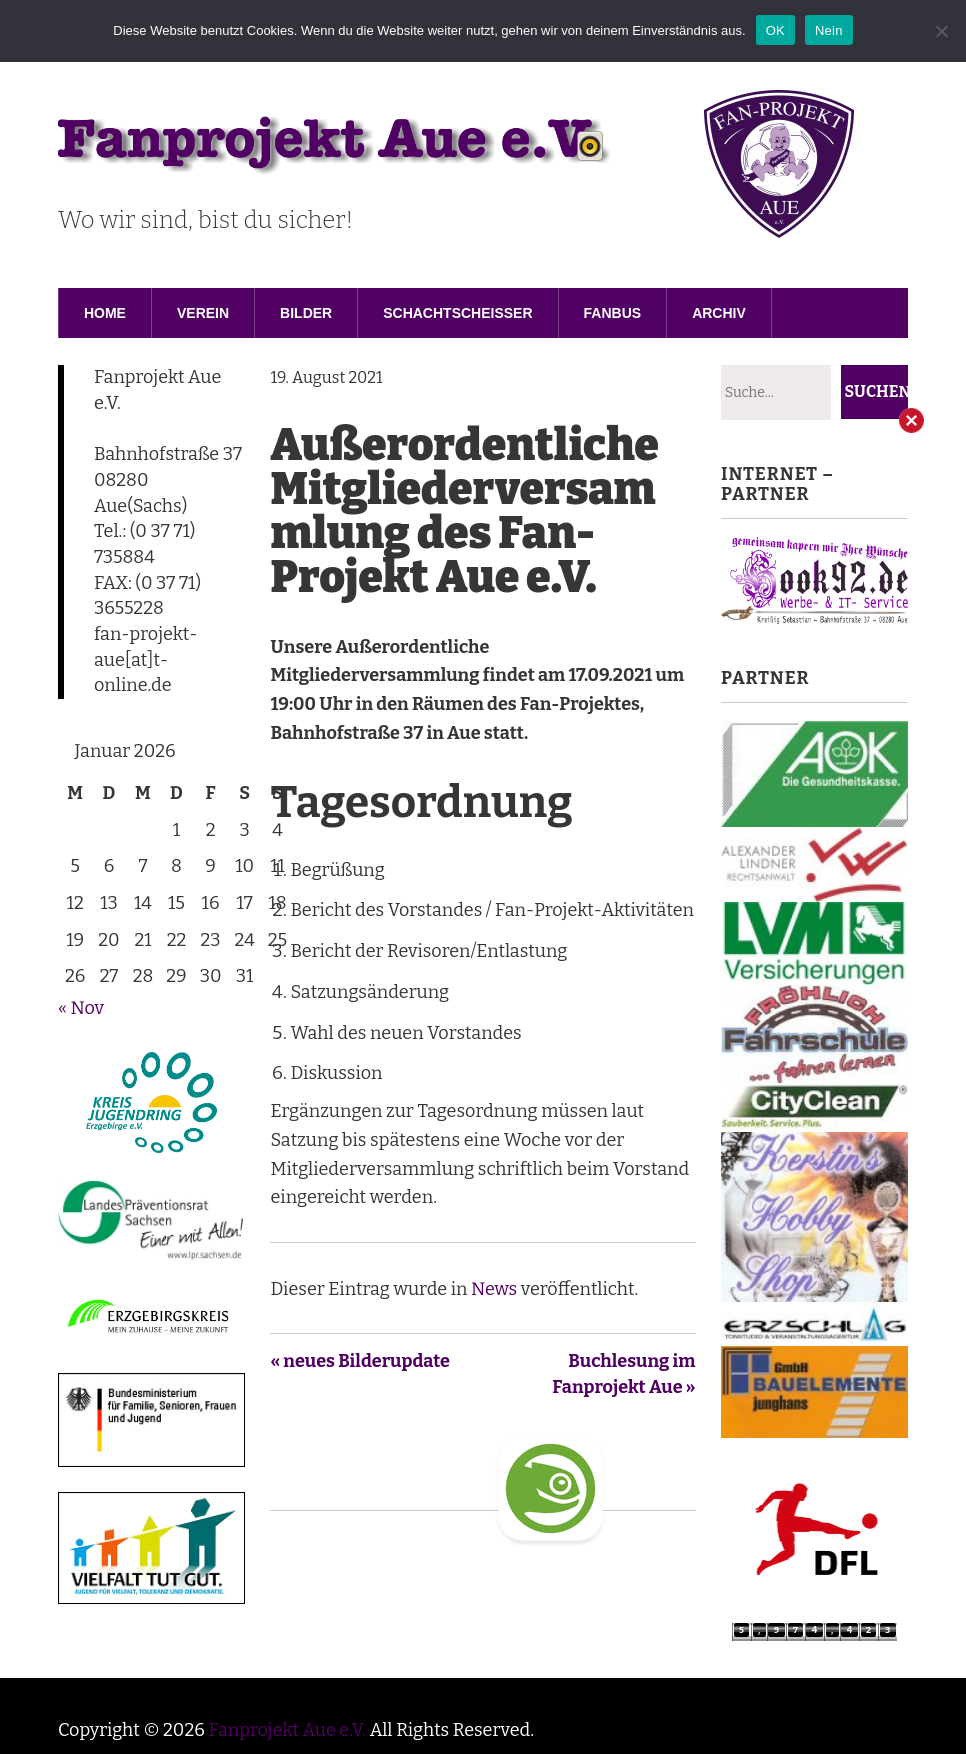 The height and width of the screenshot is (1754, 966). I want to click on open Rhythmbox music player, so click(590, 146).